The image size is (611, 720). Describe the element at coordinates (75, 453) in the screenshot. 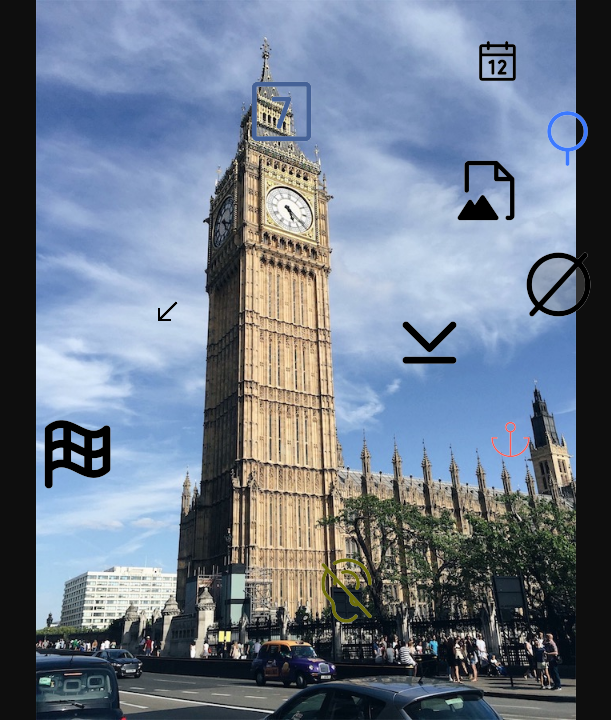

I see `indicates a finish line or goal completion` at that location.